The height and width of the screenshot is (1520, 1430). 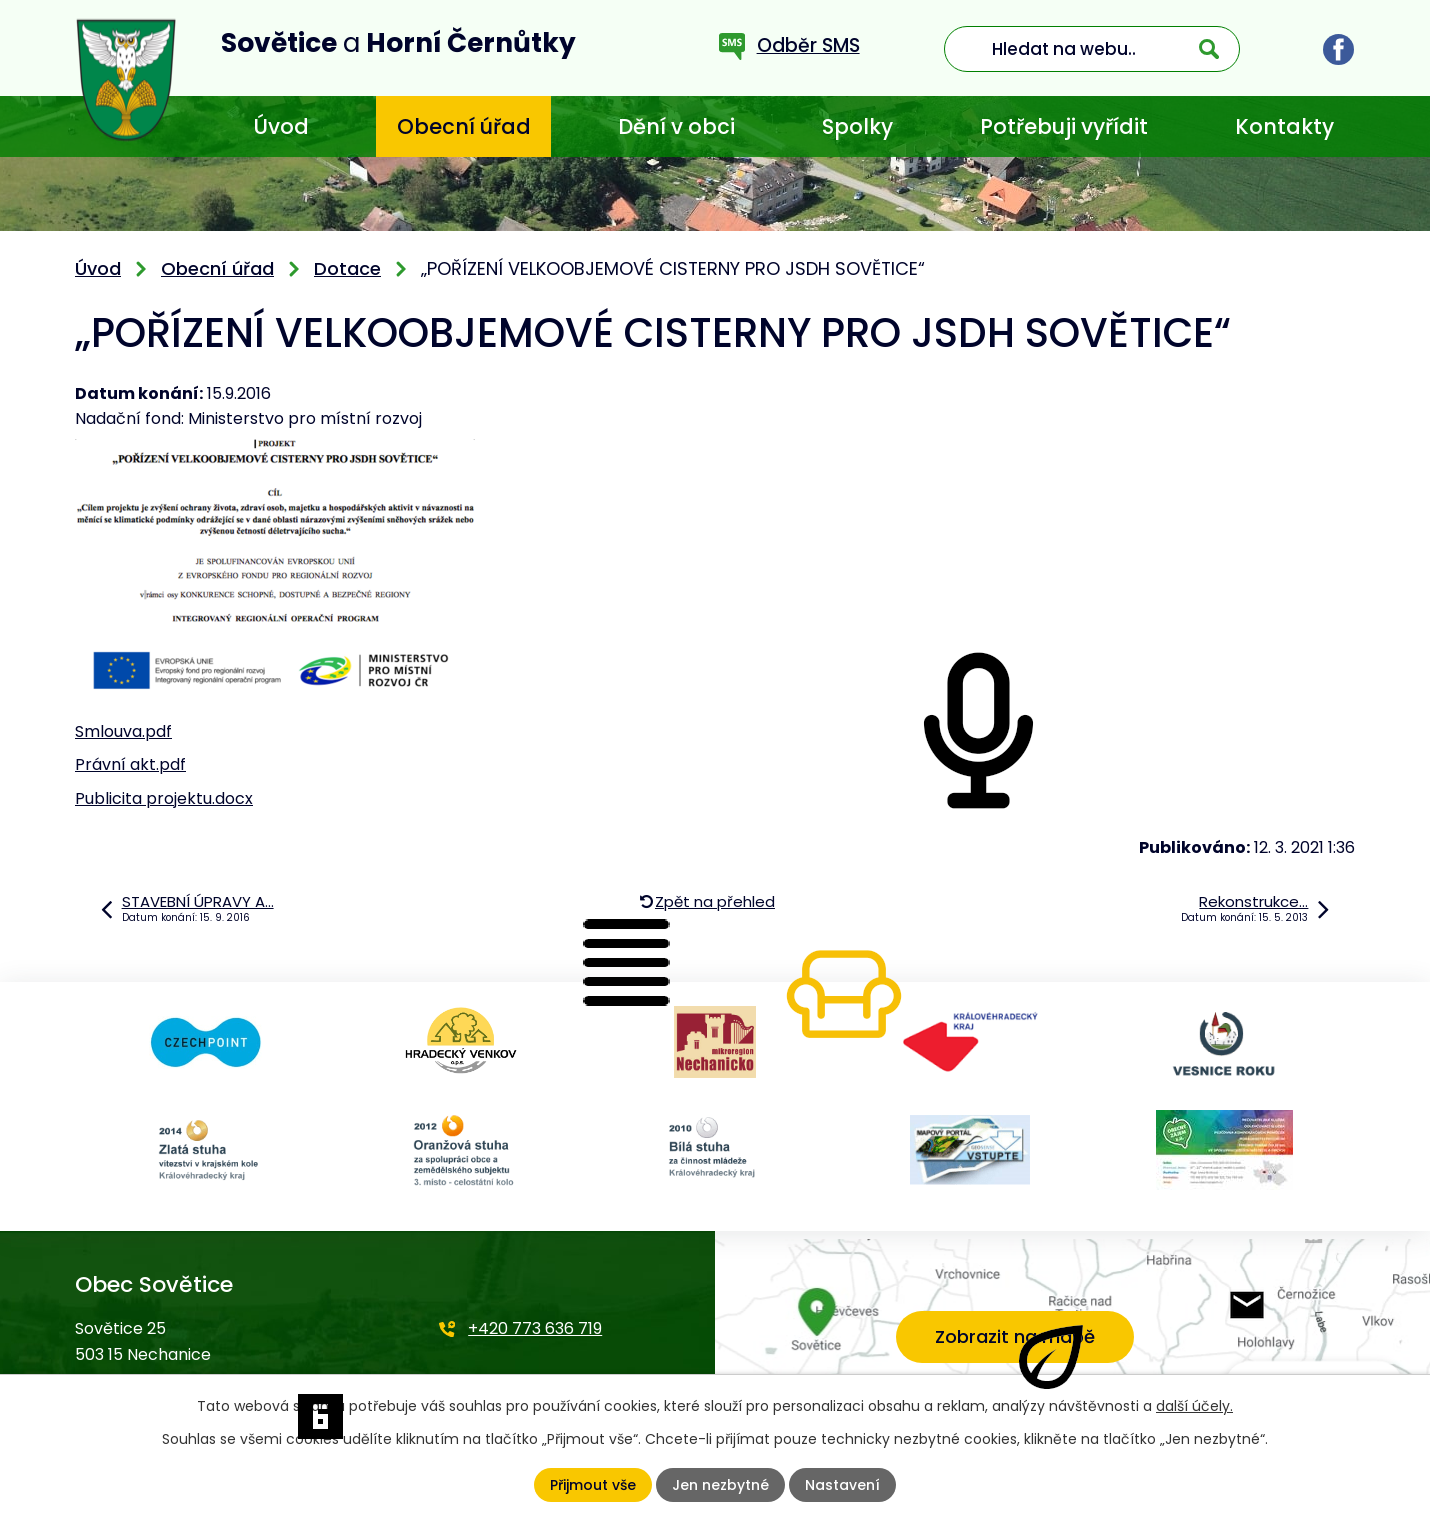 I want to click on tap to use voice input, so click(x=978, y=730).